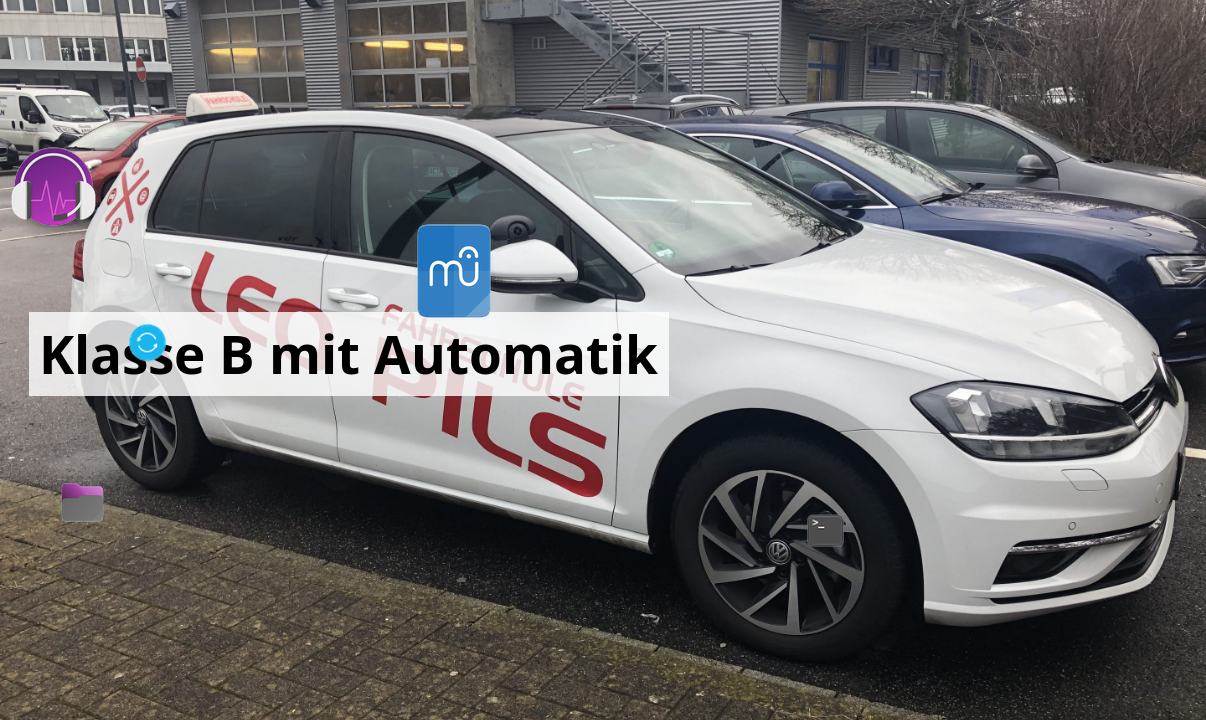 This screenshot has height=720, width=1206. Describe the element at coordinates (147, 342) in the screenshot. I see `file is currently syncing with shared folder` at that location.